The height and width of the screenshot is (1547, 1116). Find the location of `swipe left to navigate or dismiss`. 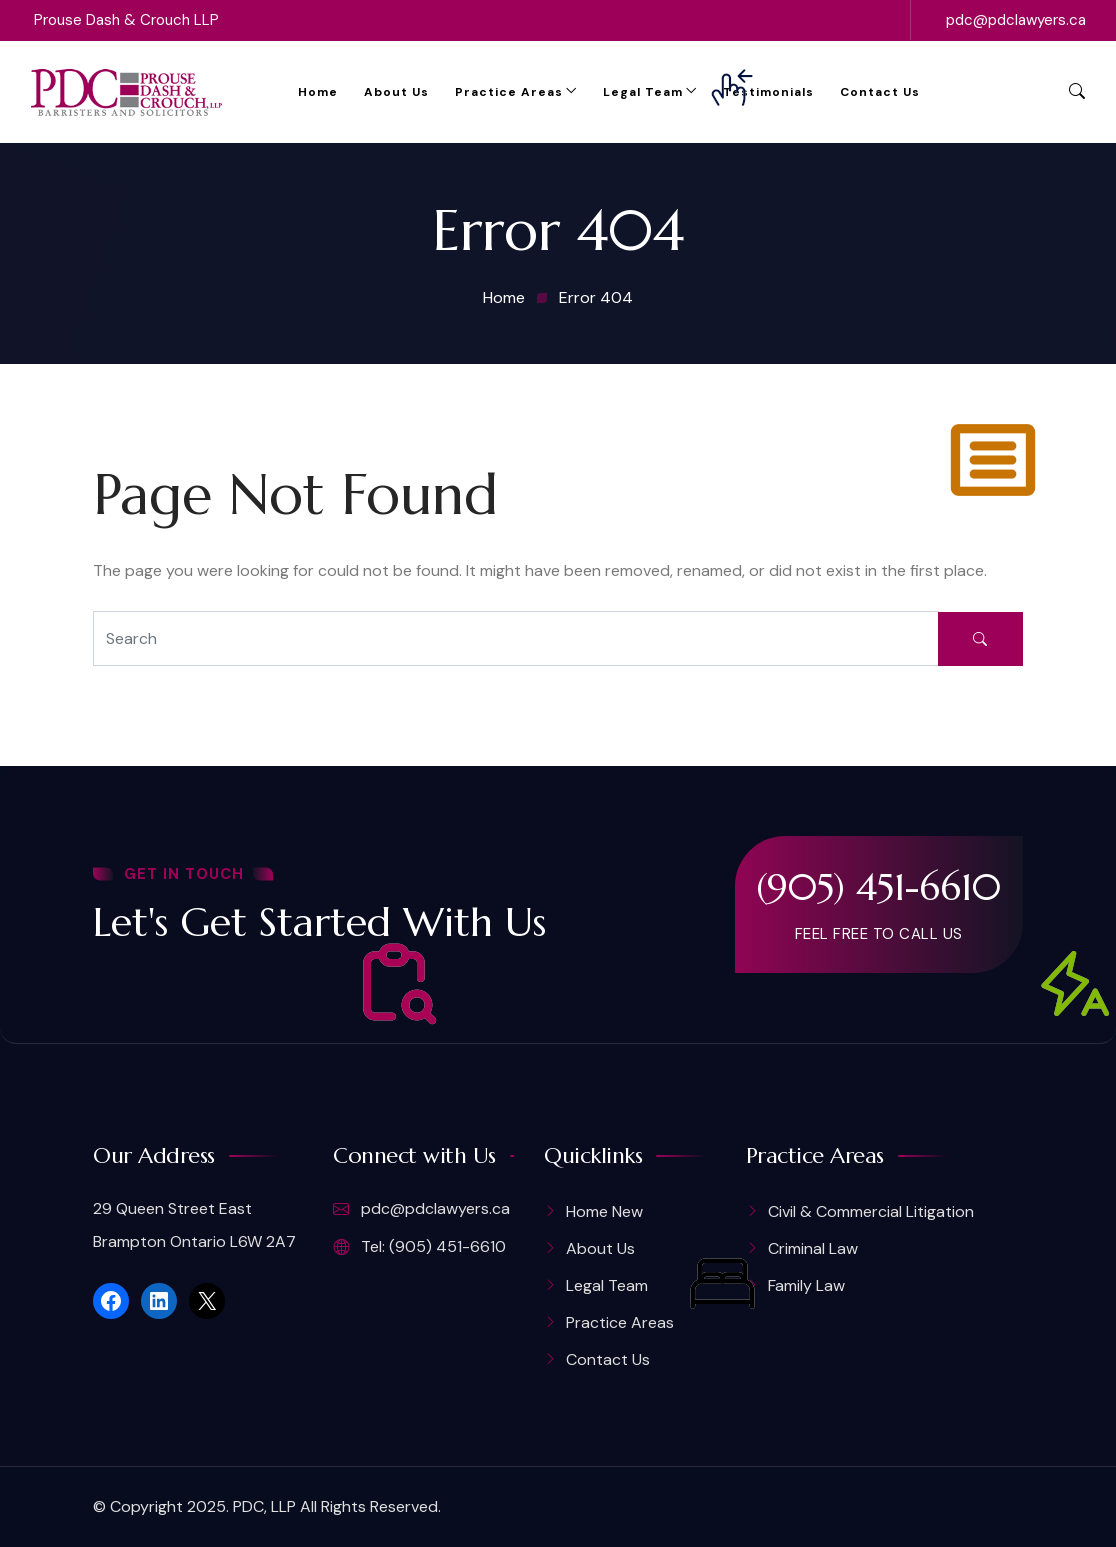

swipe left to navigate or dismiss is located at coordinates (730, 89).